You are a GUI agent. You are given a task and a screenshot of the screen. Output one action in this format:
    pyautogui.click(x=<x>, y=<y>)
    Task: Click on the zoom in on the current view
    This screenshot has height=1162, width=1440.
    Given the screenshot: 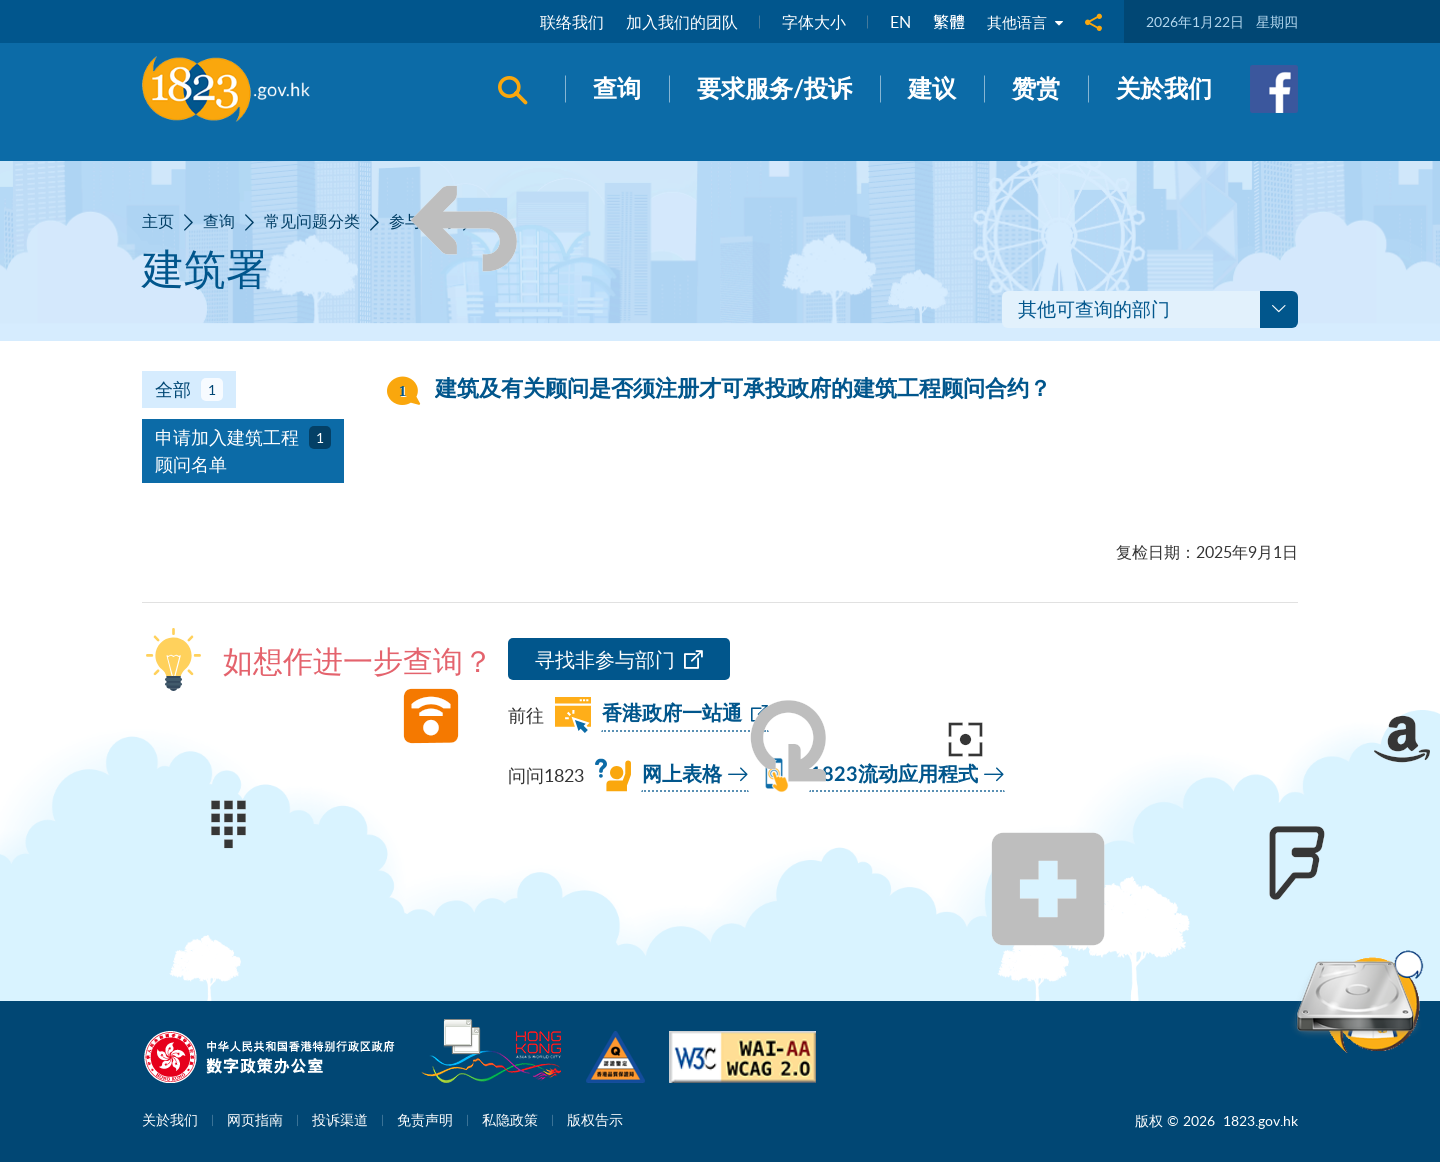 What is the action you would take?
    pyautogui.click(x=1048, y=889)
    